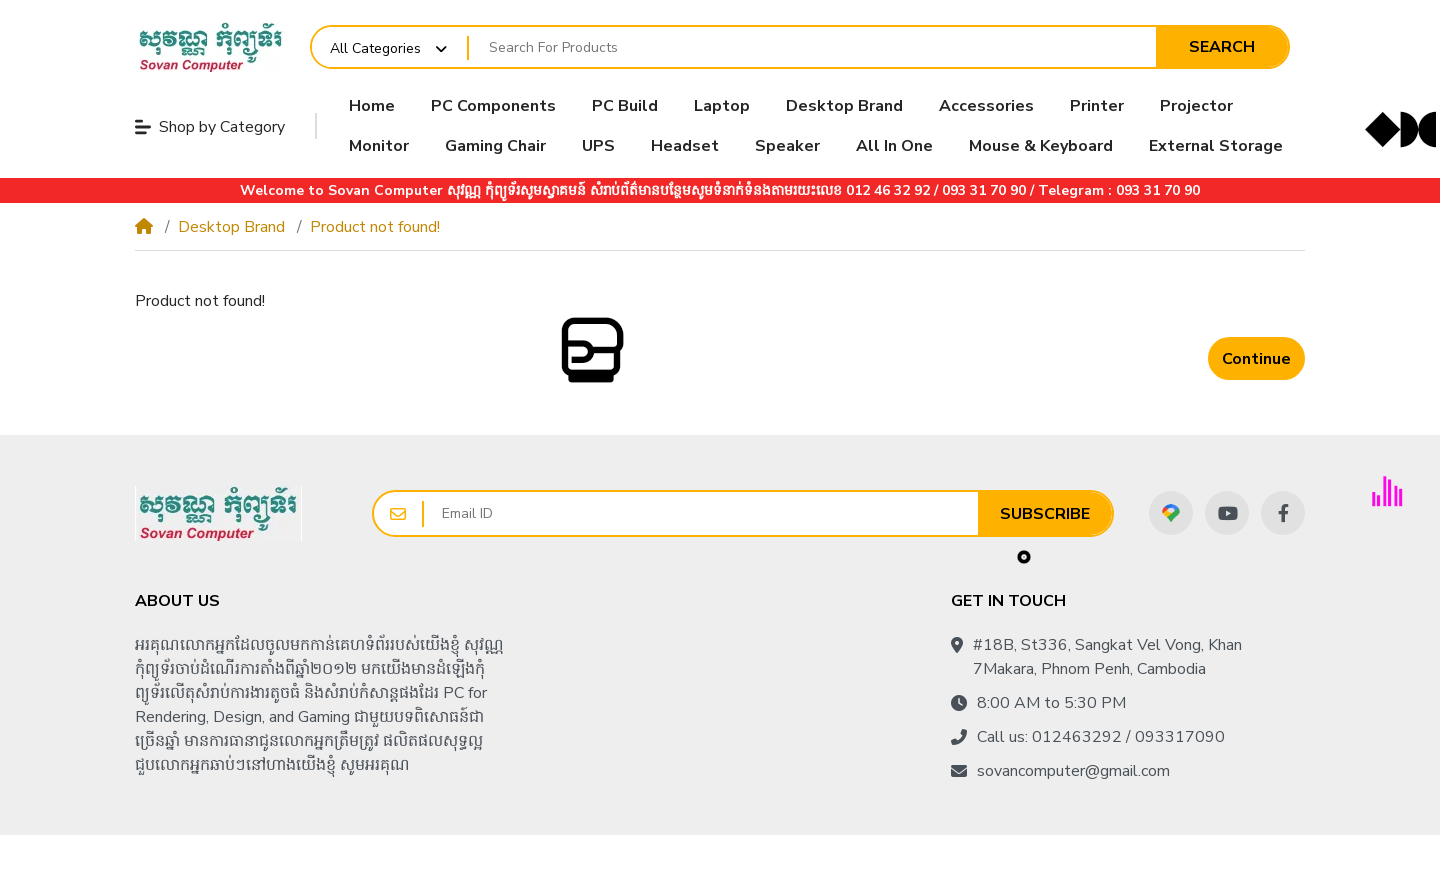  I want to click on view grouped bar chart data, so click(1388, 492).